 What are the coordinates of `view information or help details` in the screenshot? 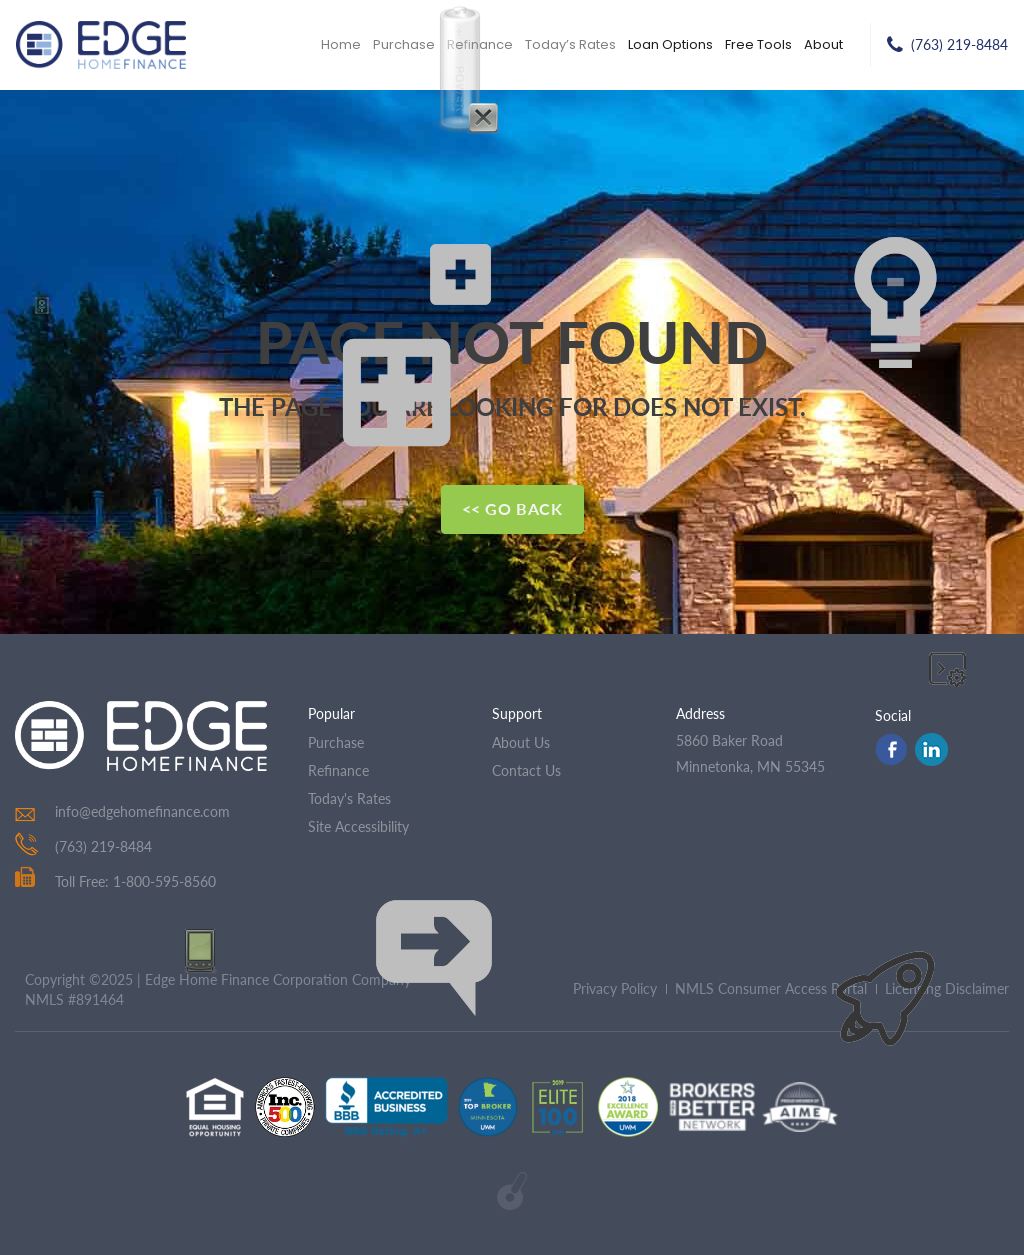 It's located at (895, 302).